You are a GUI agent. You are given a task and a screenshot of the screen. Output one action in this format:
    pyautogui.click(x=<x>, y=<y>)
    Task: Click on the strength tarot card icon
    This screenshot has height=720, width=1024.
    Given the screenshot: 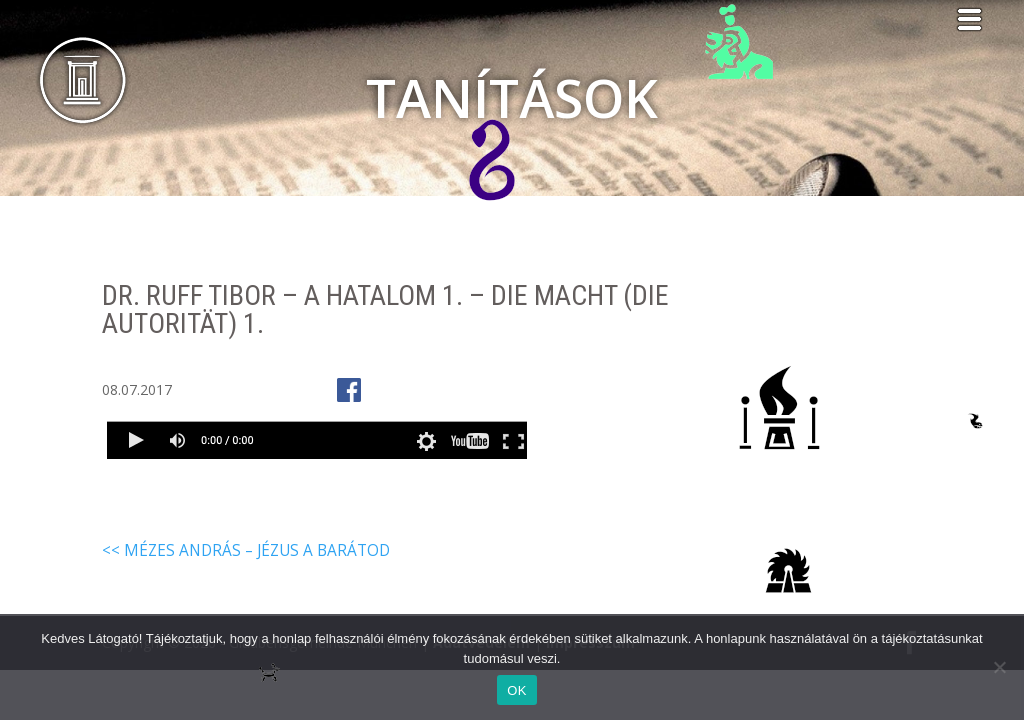 What is the action you would take?
    pyautogui.click(x=735, y=41)
    